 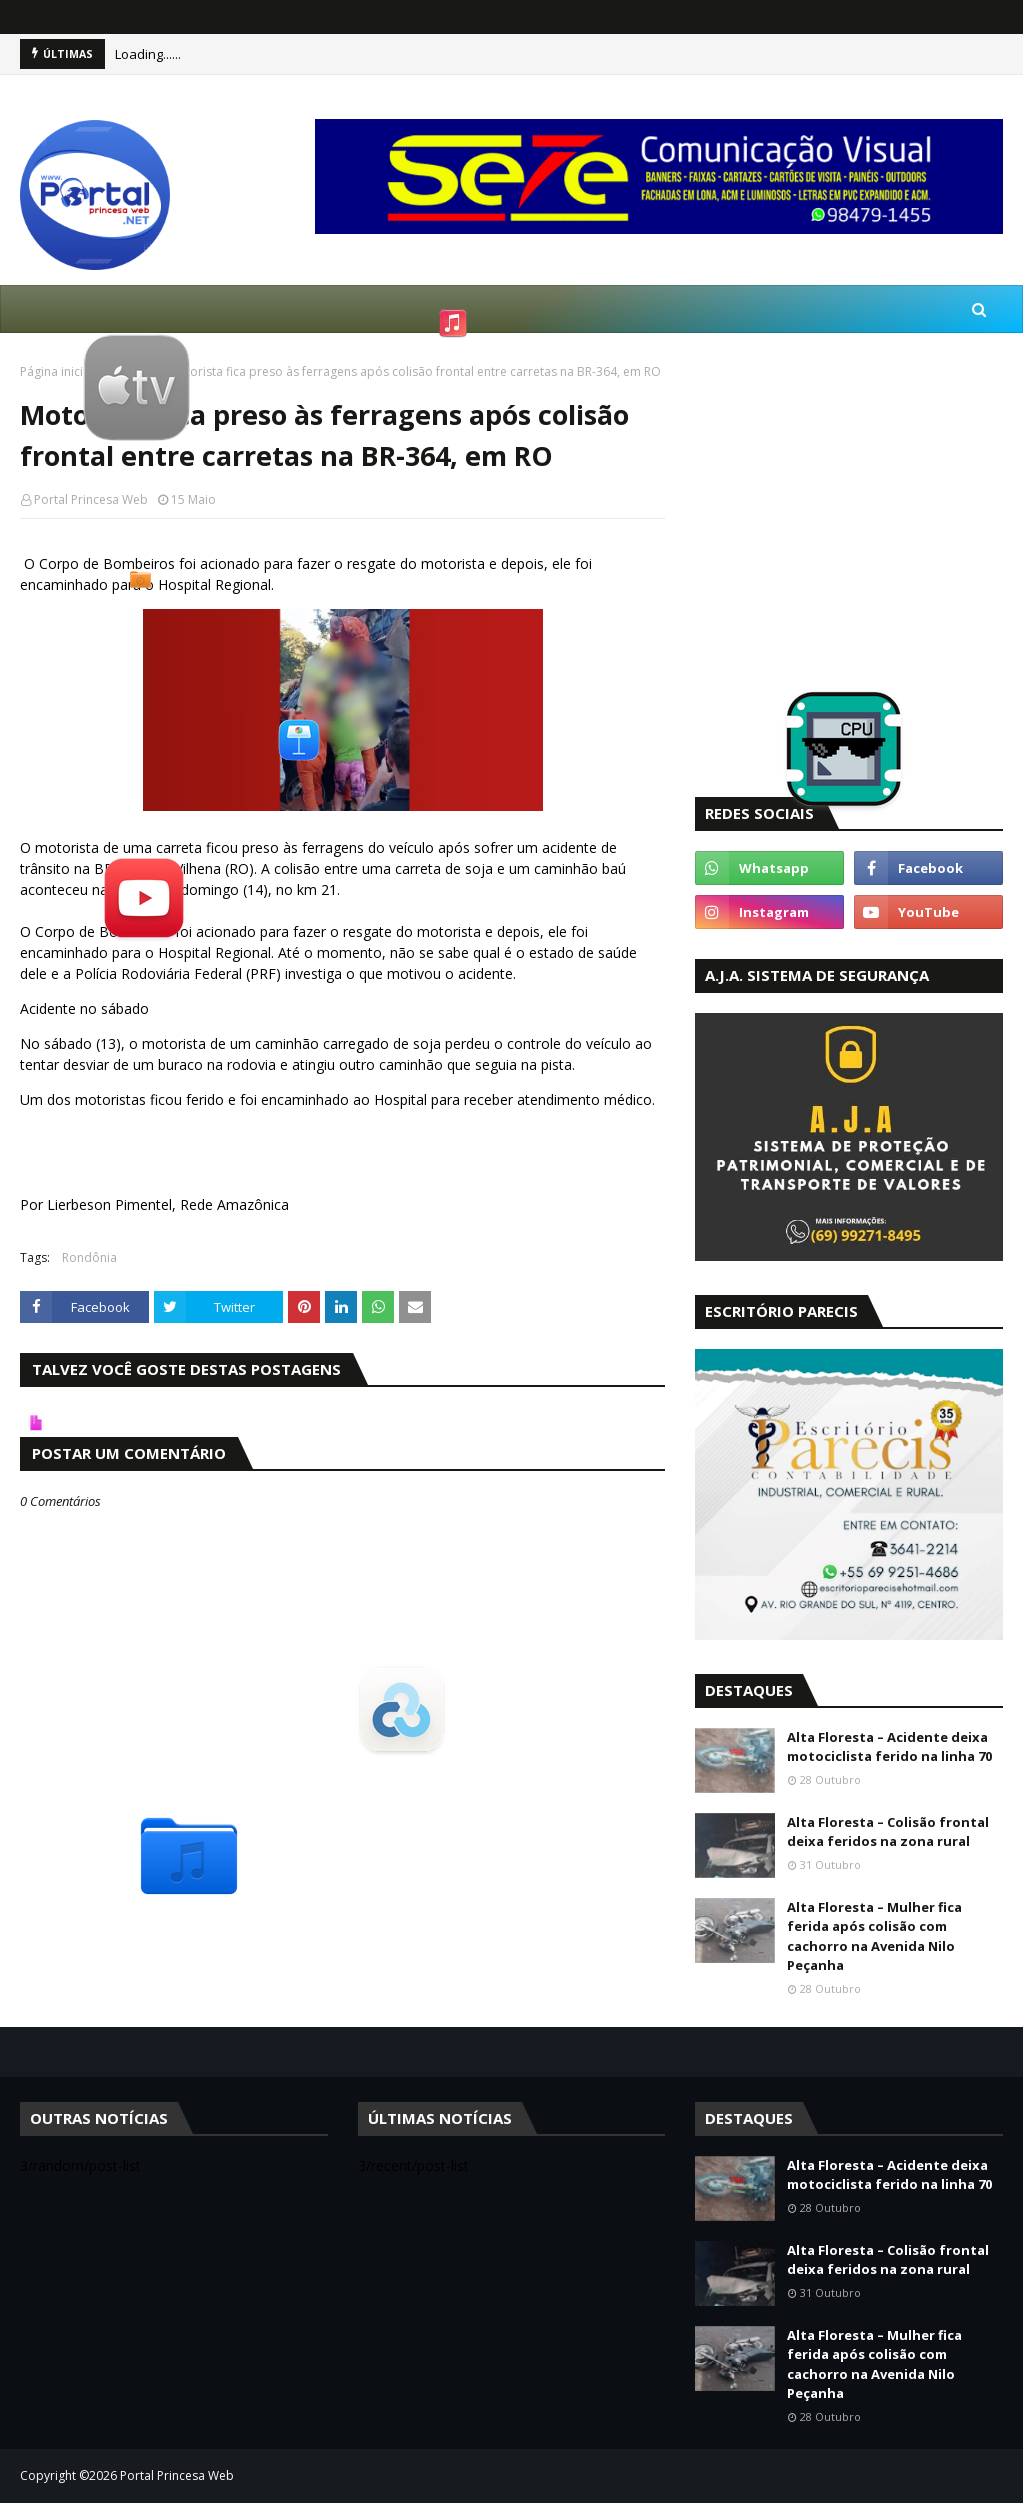 What do you see at coordinates (299, 740) in the screenshot?
I see `open keynote to create or edit presentations` at bounding box center [299, 740].